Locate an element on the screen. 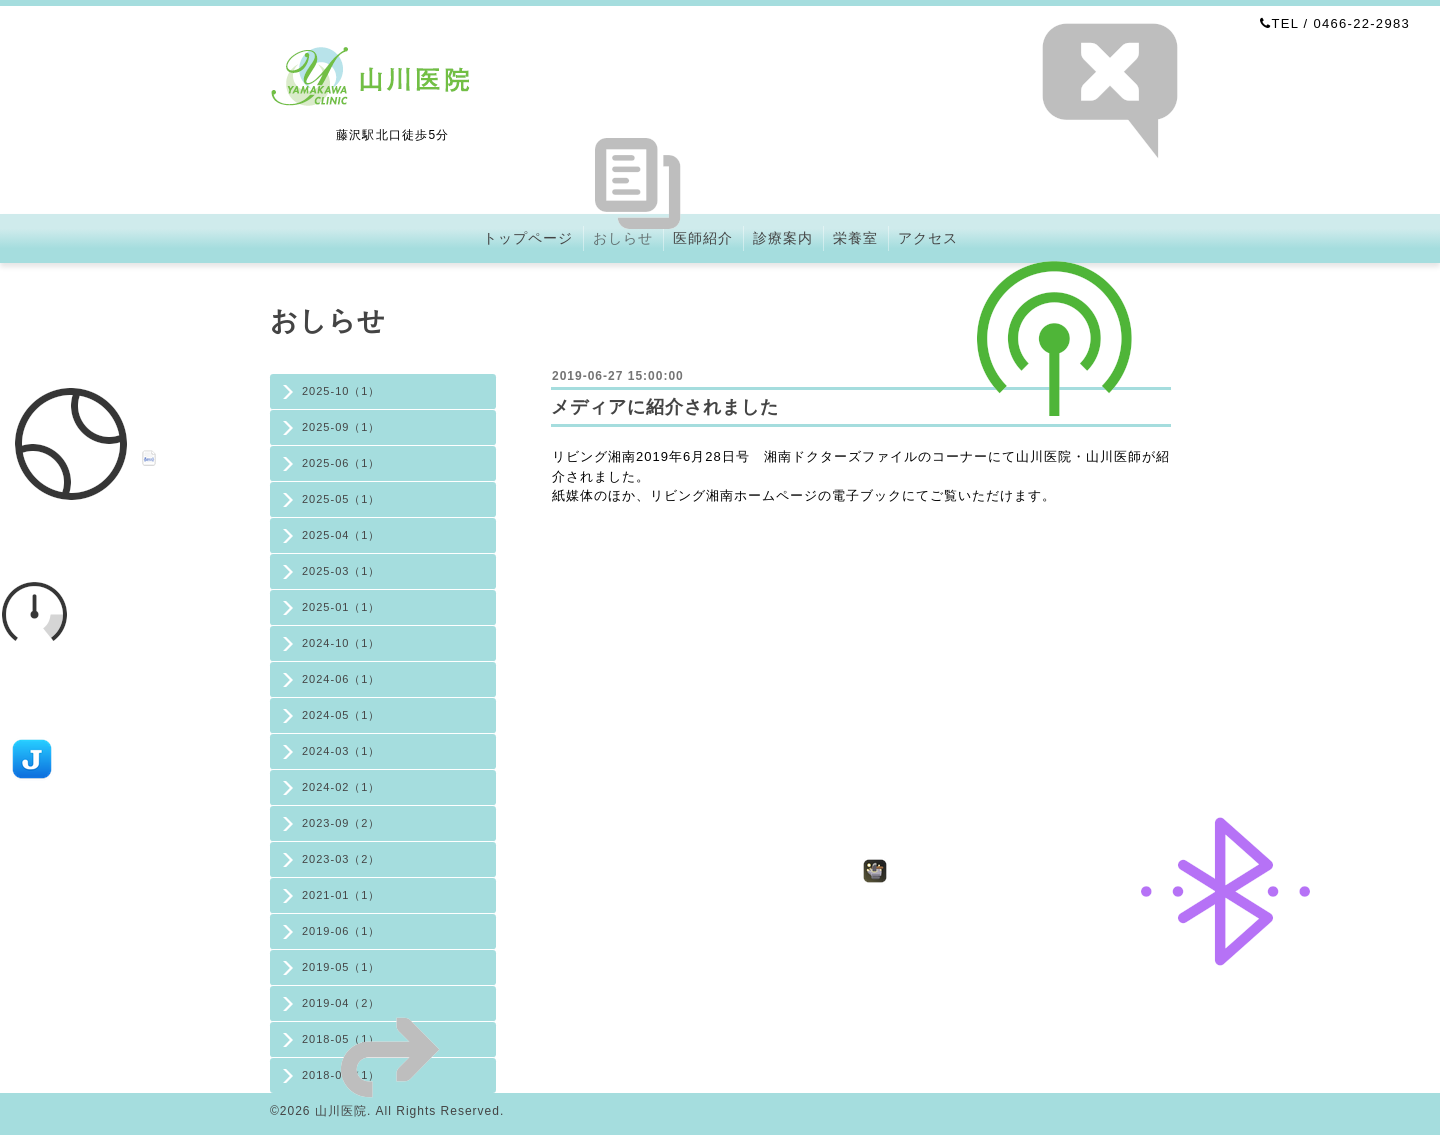  view system performance metrics is located at coordinates (34, 610).